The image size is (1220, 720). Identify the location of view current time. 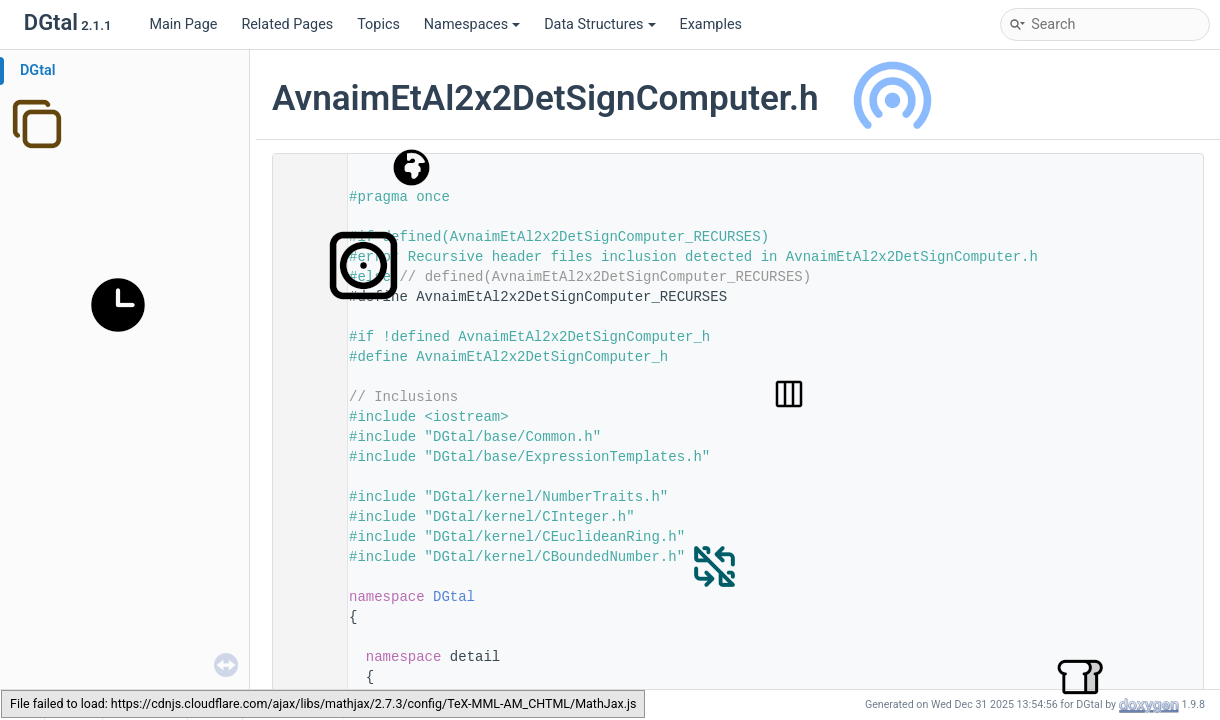
(118, 305).